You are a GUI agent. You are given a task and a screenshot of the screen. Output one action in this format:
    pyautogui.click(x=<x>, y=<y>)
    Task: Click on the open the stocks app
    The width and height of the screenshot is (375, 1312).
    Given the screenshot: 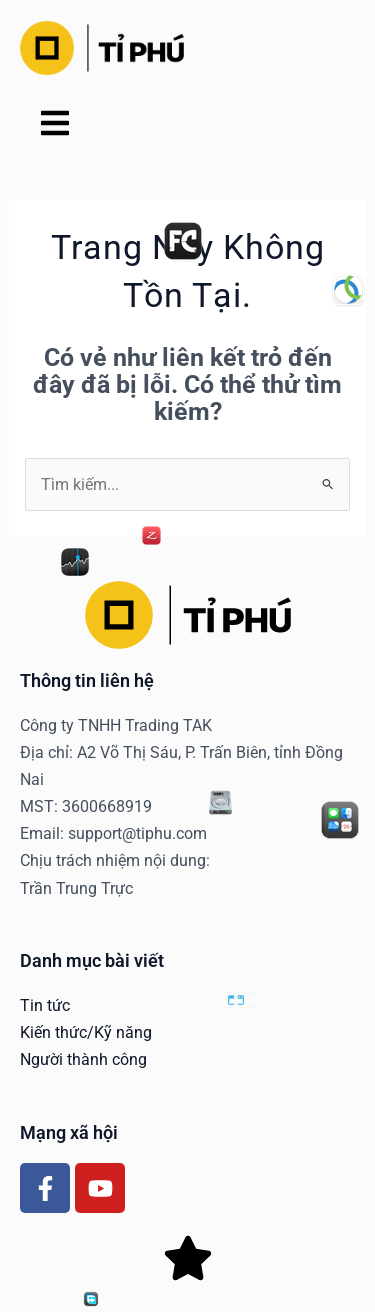 What is the action you would take?
    pyautogui.click(x=75, y=562)
    